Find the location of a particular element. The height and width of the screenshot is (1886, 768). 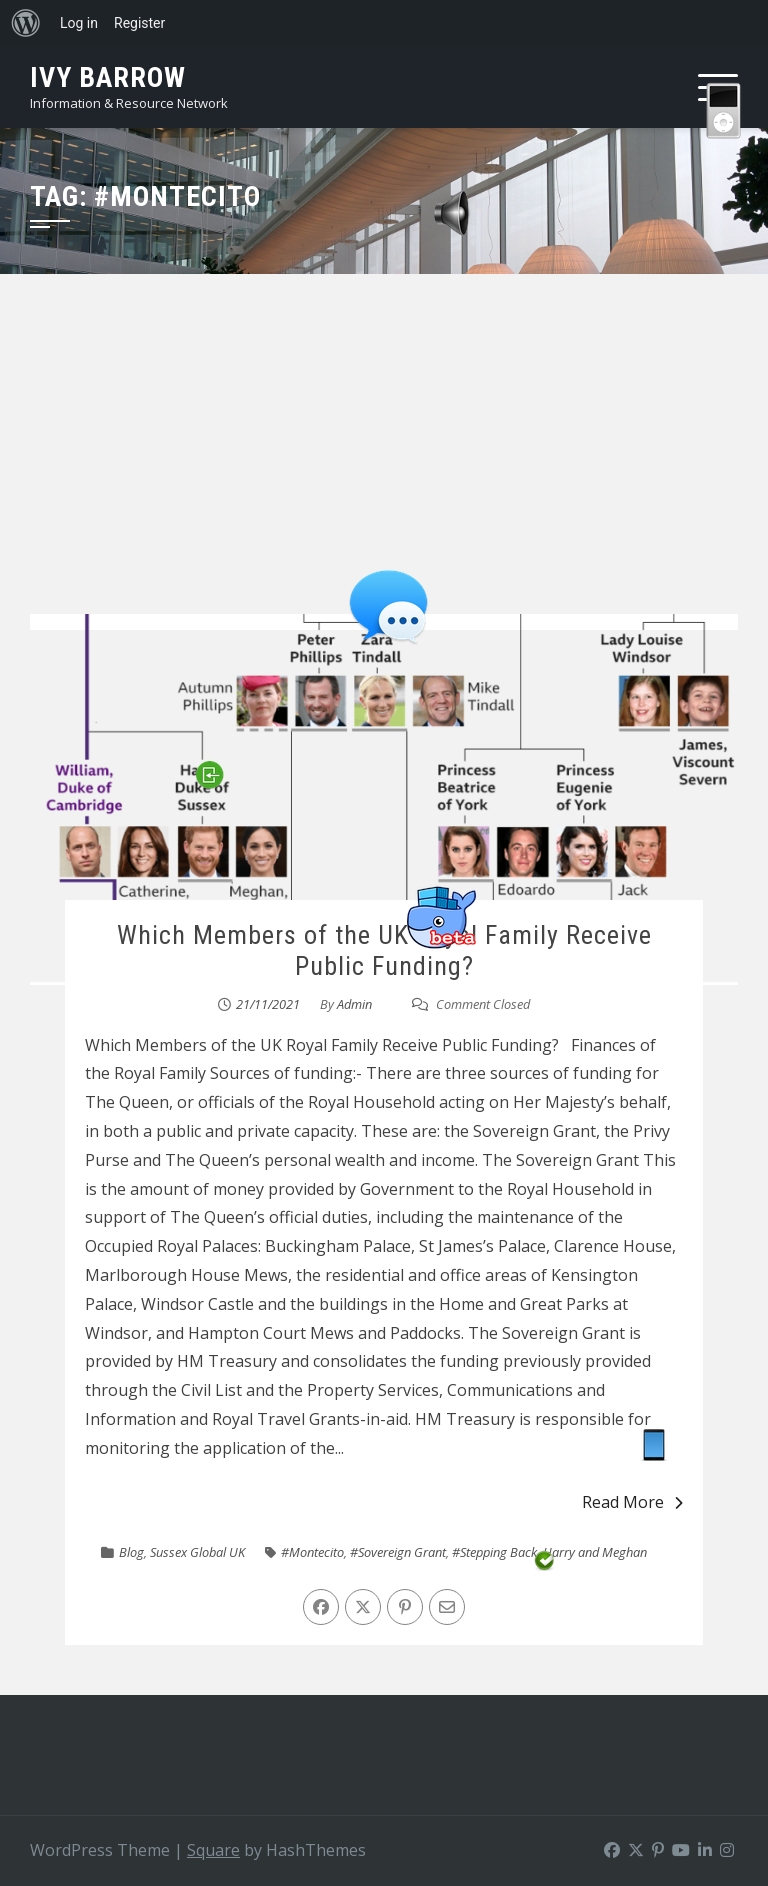

open messages or chat application is located at coordinates (388, 605).